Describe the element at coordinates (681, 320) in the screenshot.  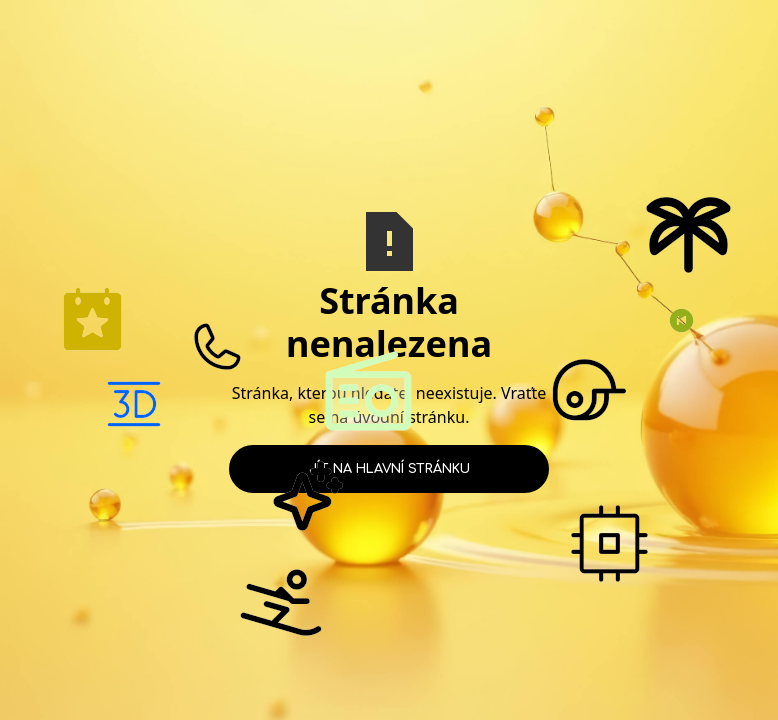
I see `skip to previous track` at that location.